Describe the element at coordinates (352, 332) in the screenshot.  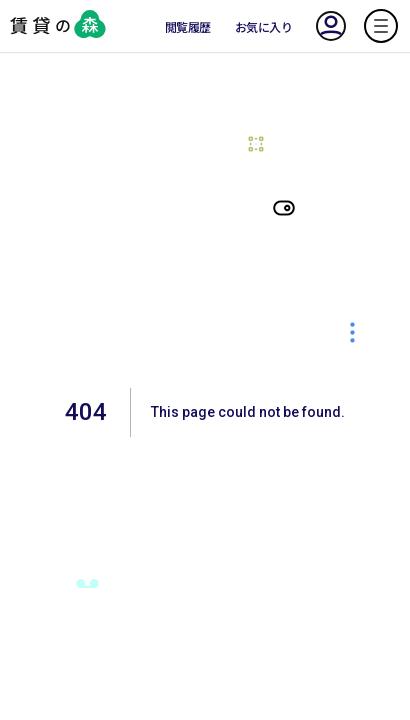
I see `open additional options menu` at that location.